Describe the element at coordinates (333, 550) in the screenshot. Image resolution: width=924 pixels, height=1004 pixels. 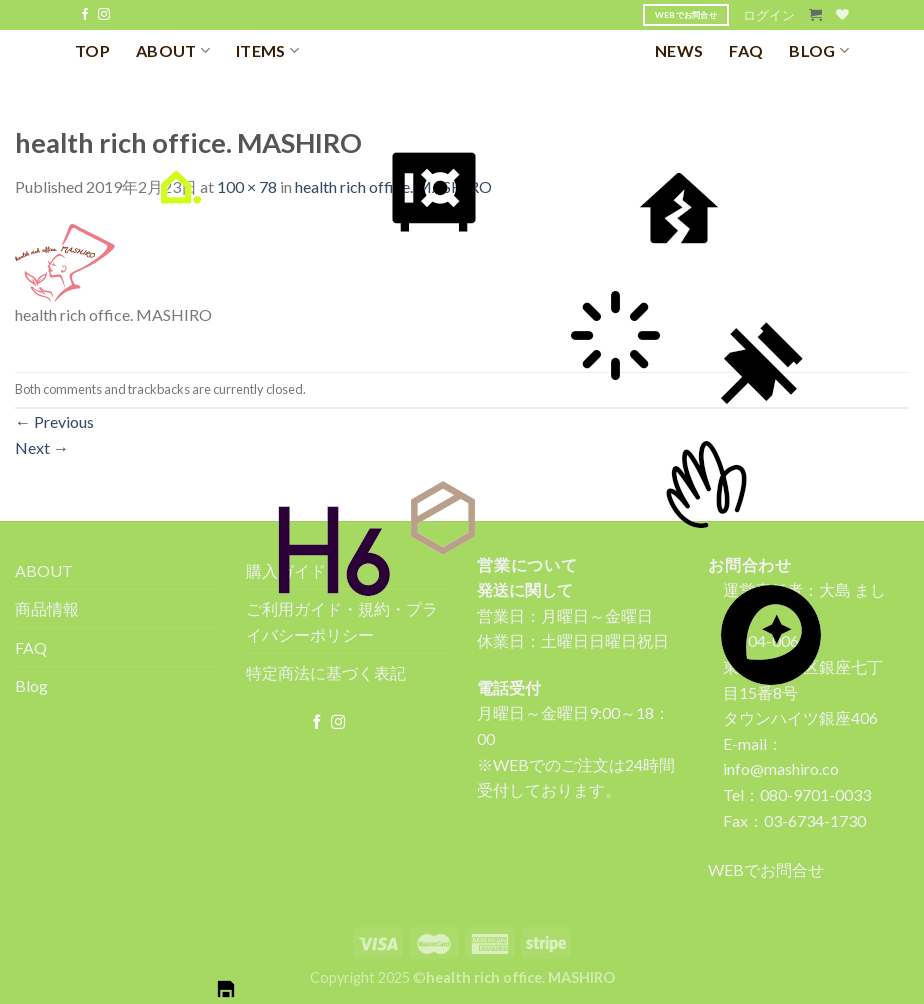
I see `format text as heading level 6` at that location.